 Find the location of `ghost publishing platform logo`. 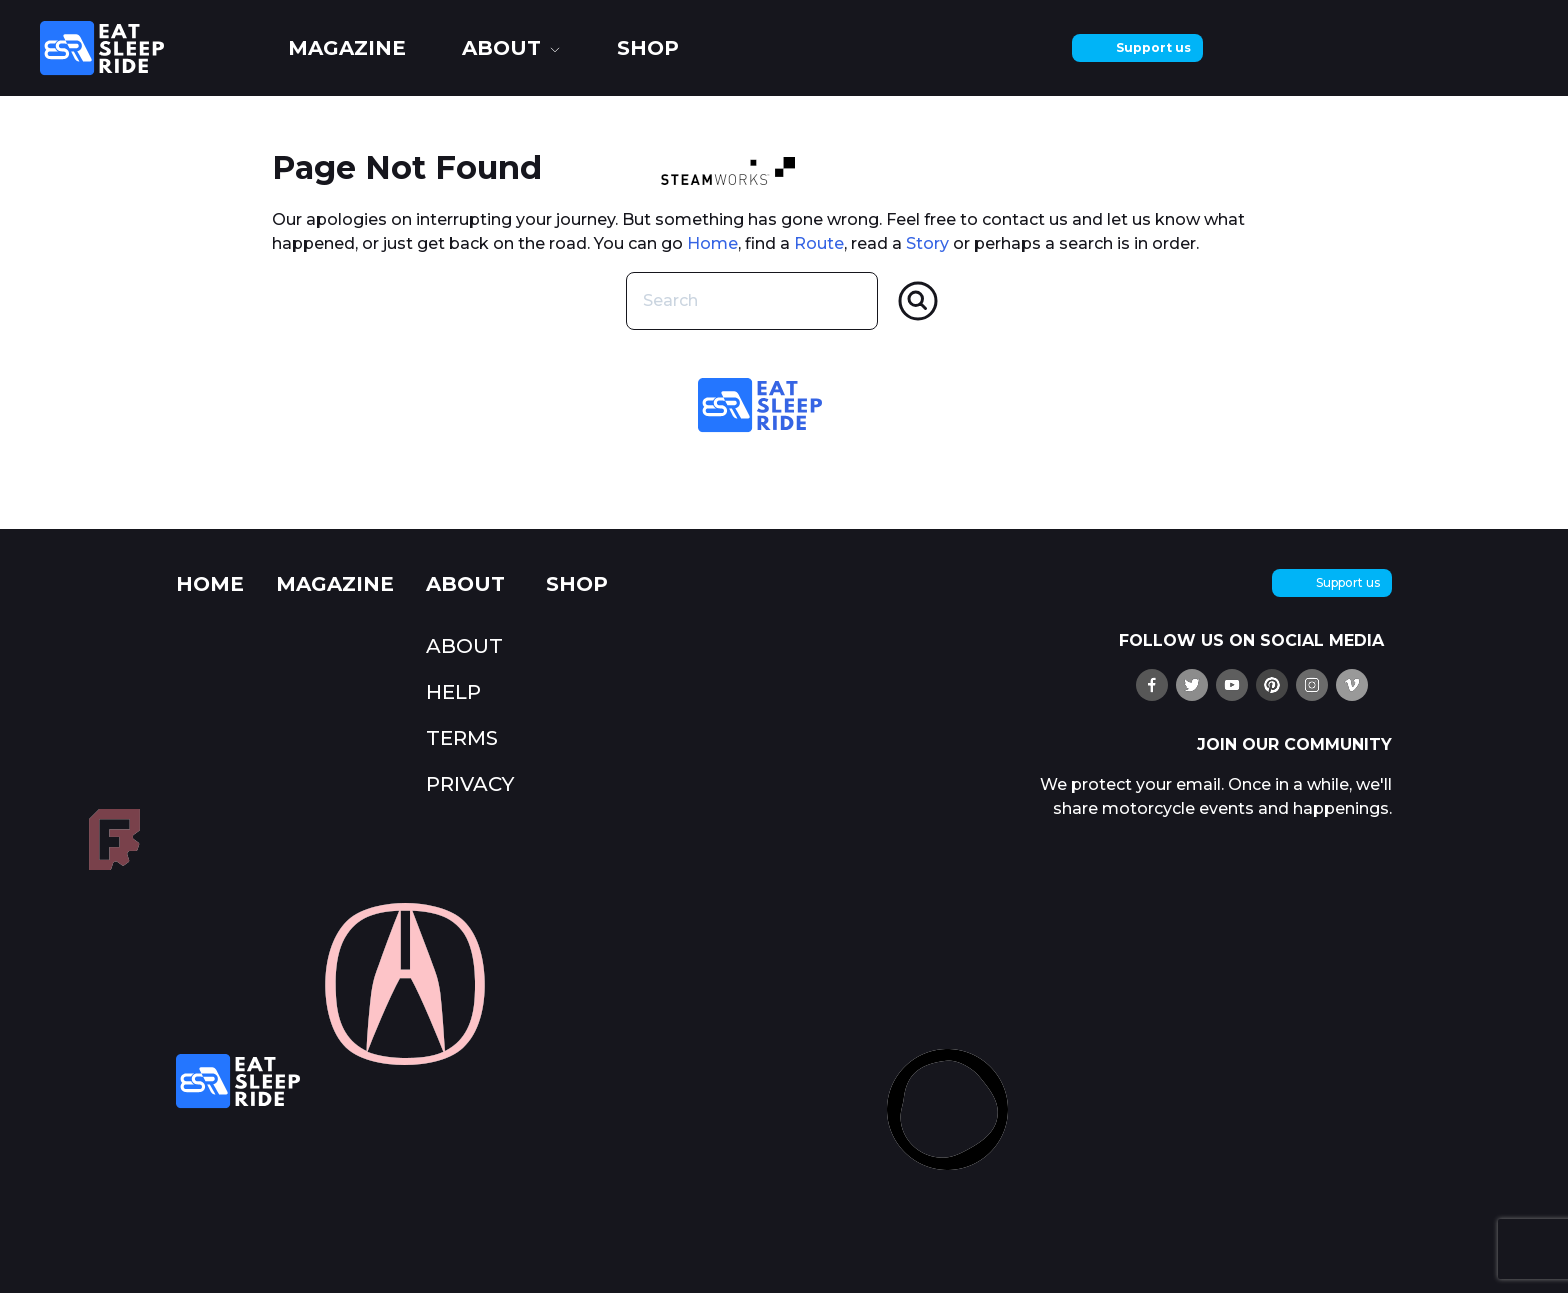

ghost publishing platform logo is located at coordinates (947, 1109).